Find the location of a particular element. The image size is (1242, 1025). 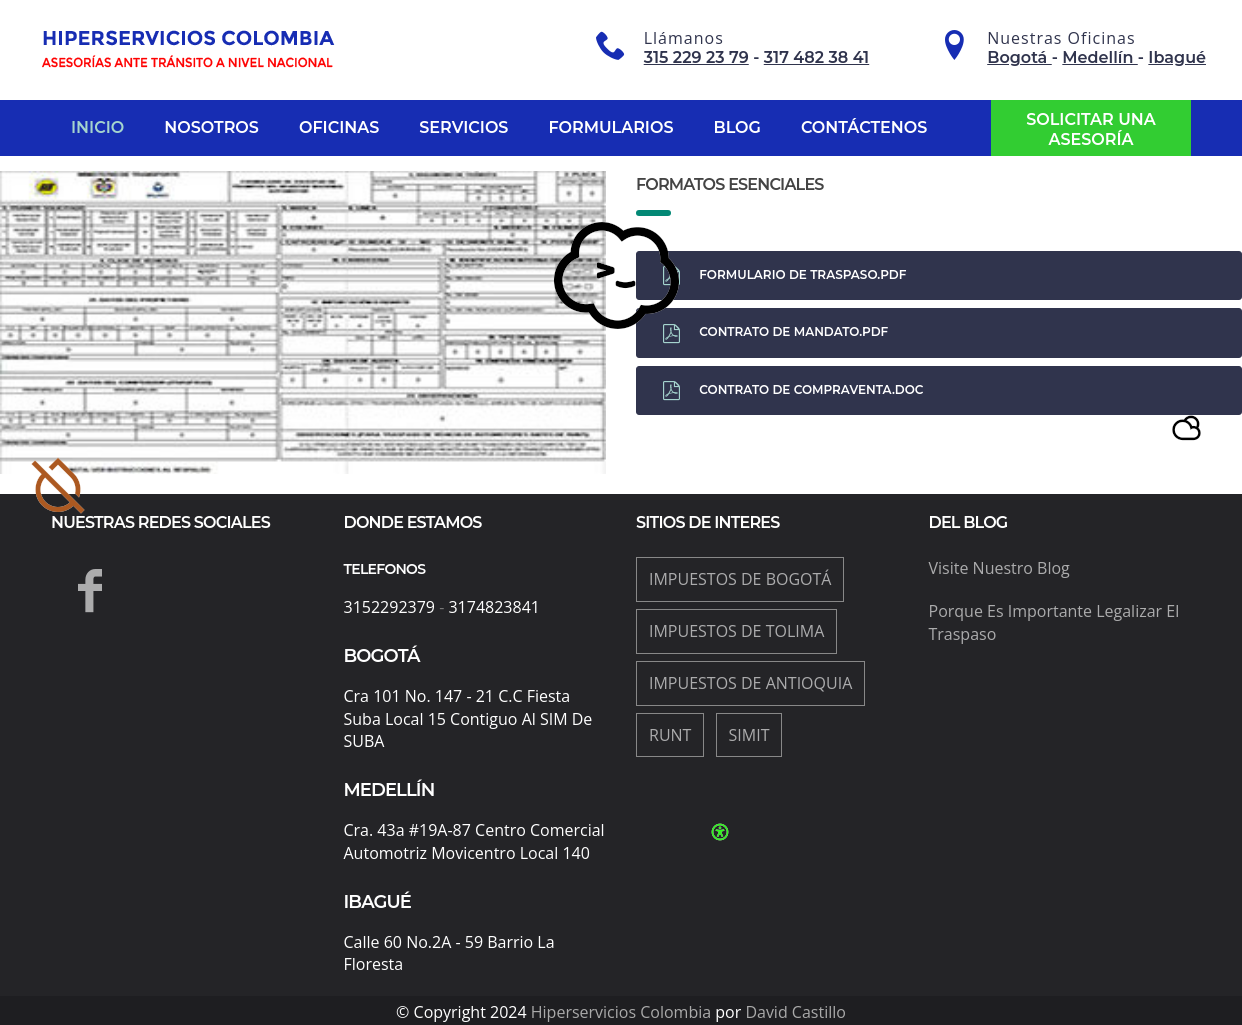

indicates partly cloudy weather conditions is located at coordinates (1186, 428).